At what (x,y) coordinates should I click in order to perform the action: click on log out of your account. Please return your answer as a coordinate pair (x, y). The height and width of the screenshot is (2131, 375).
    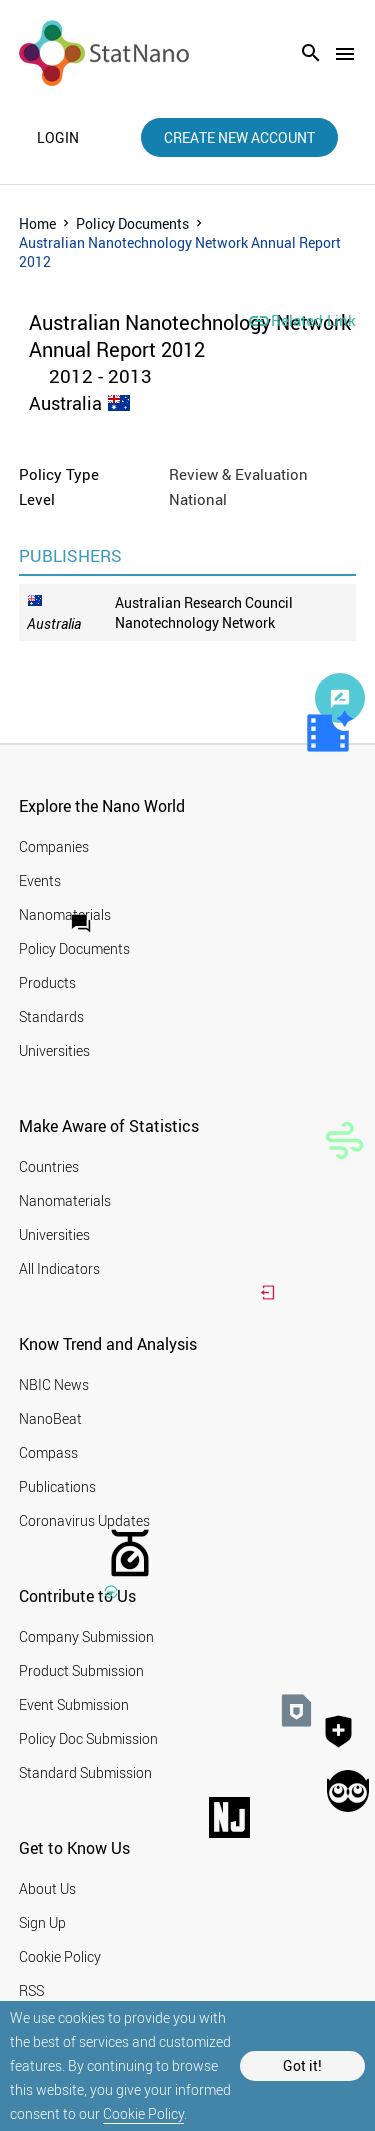
    Looking at the image, I should click on (268, 1292).